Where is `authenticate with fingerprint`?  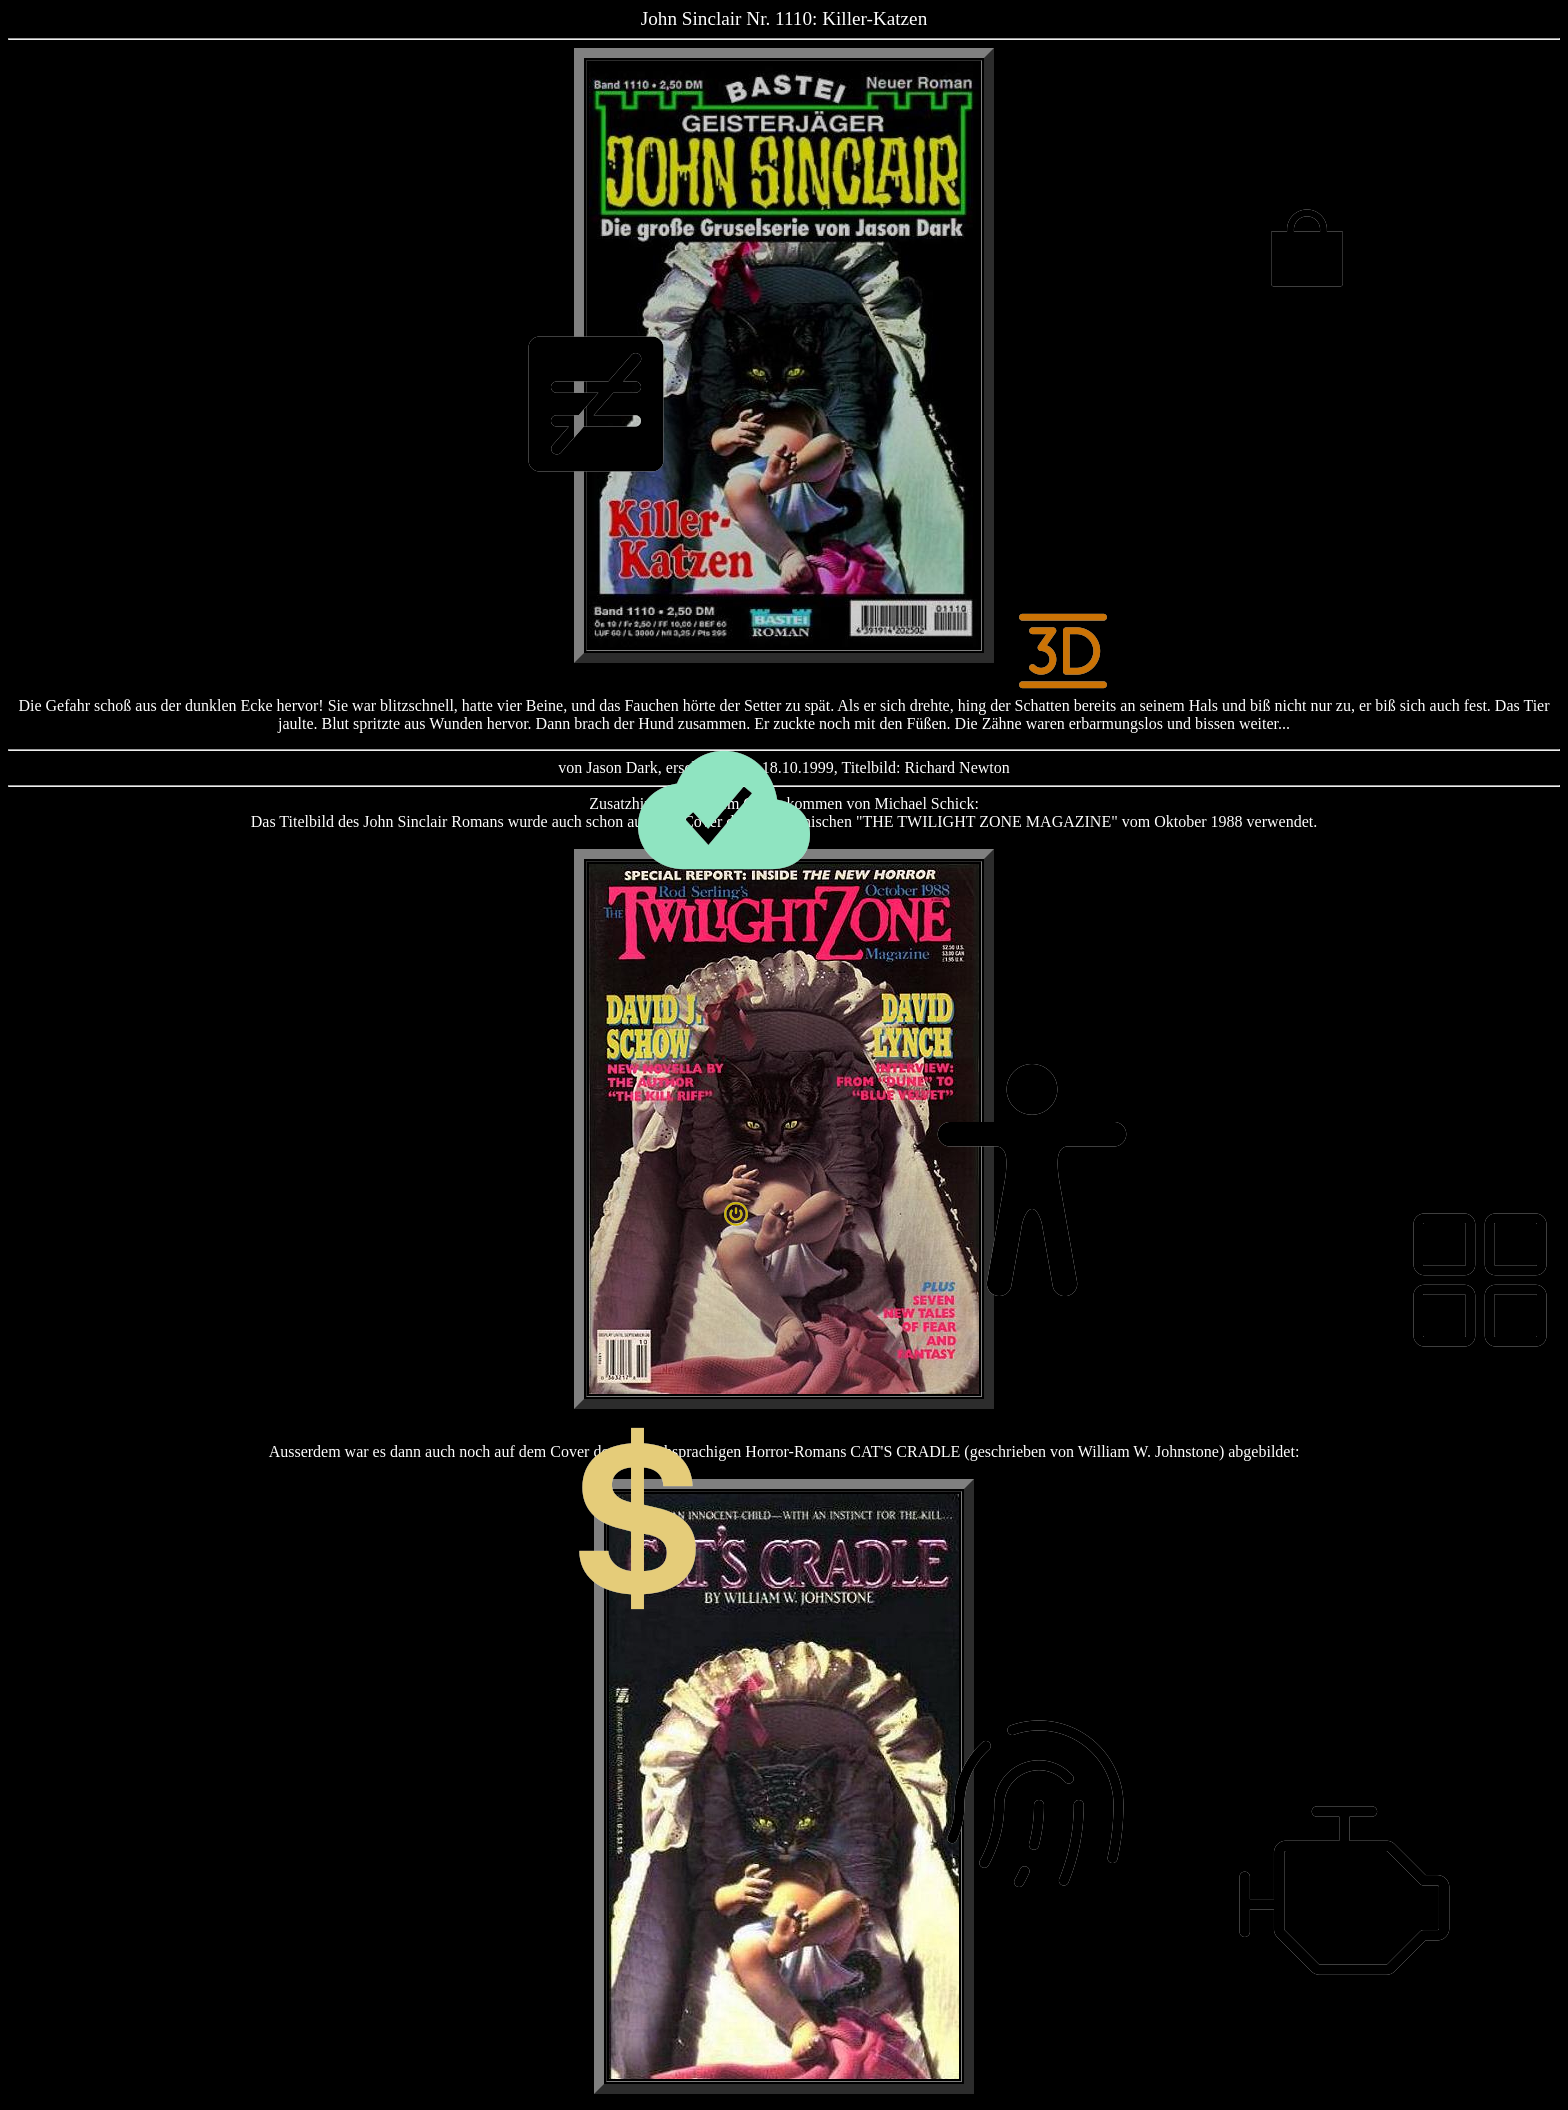
authenticate with fingerprint is located at coordinates (1039, 1805).